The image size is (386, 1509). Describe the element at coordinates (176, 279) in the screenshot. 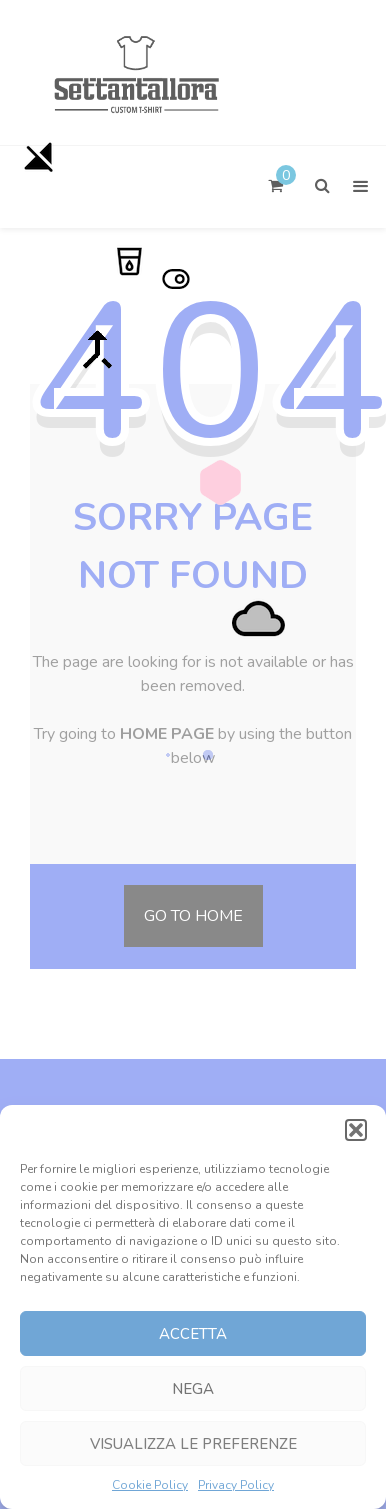

I see `toggle switch in the on/enabled position` at that location.